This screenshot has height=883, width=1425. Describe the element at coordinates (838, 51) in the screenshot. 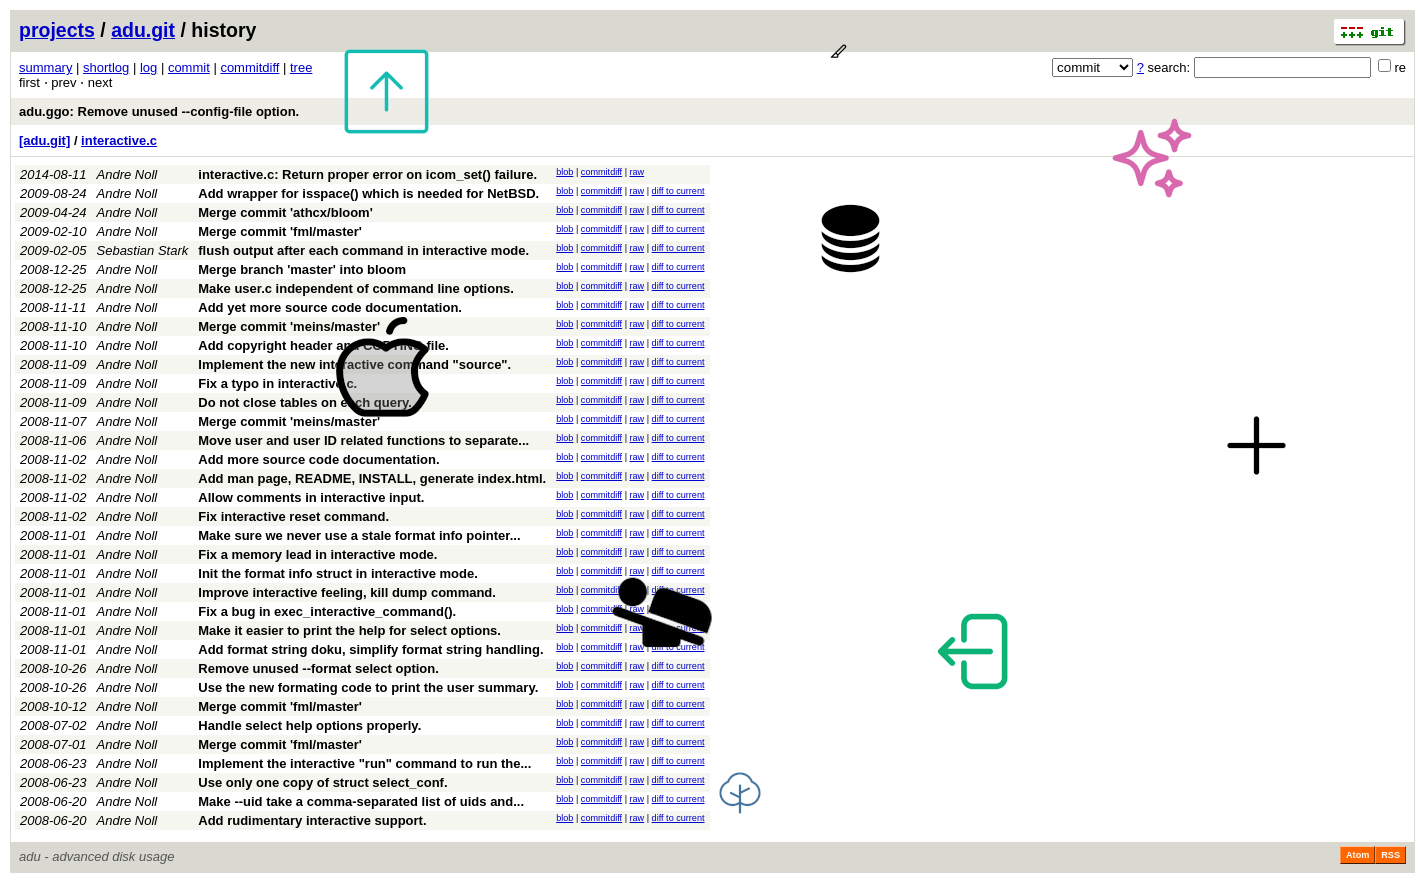

I see `slice or cut selected content` at that location.